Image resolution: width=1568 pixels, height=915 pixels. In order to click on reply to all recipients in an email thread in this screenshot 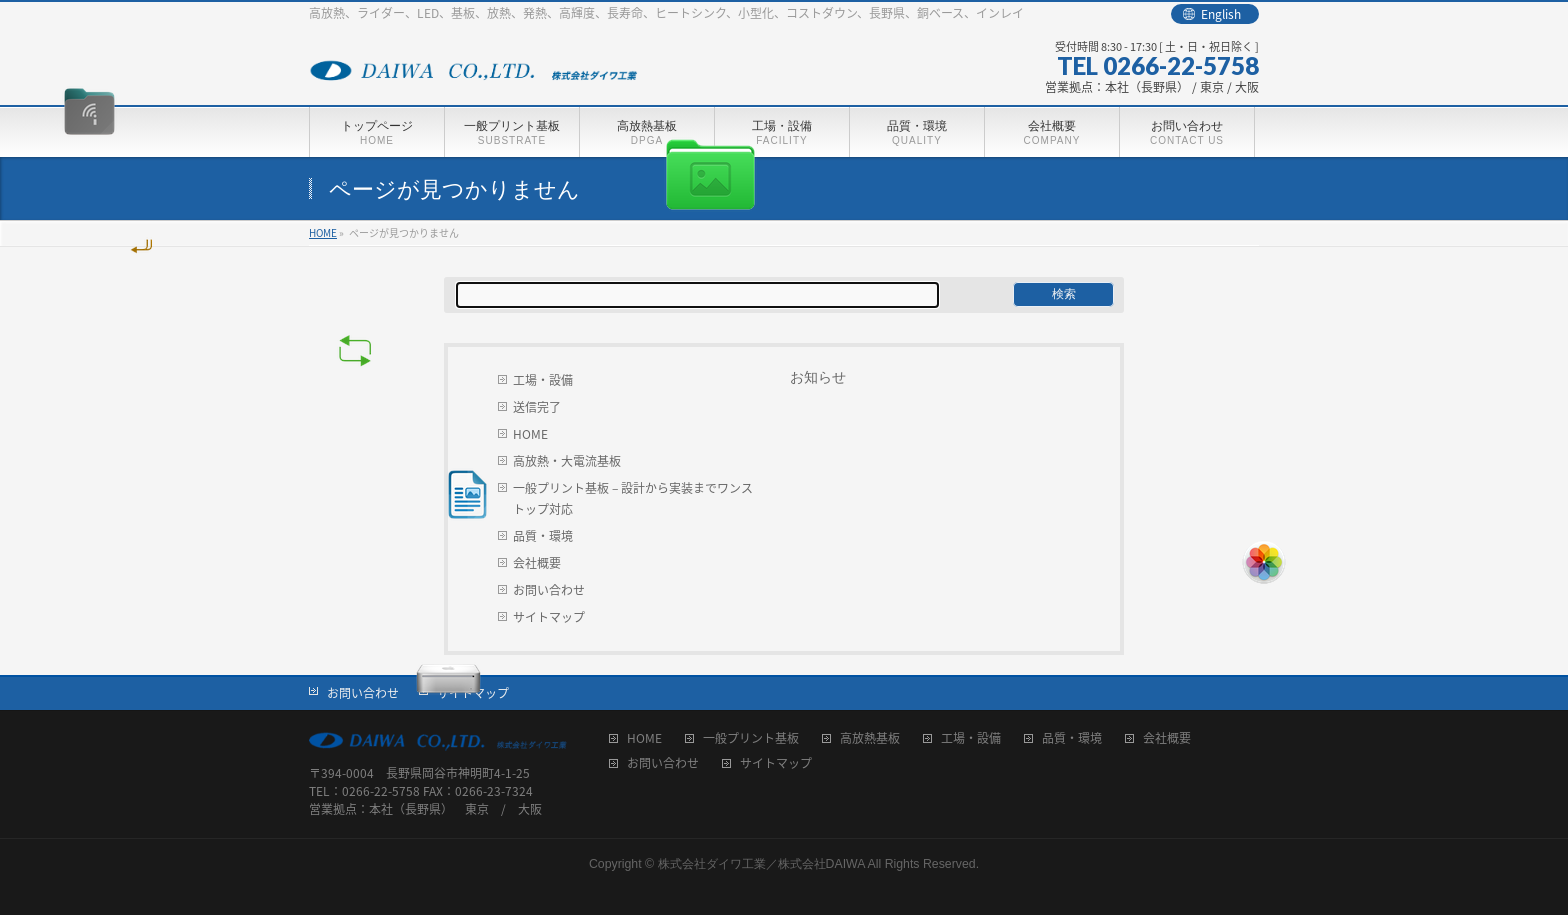, I will do `click(141, 245)`.